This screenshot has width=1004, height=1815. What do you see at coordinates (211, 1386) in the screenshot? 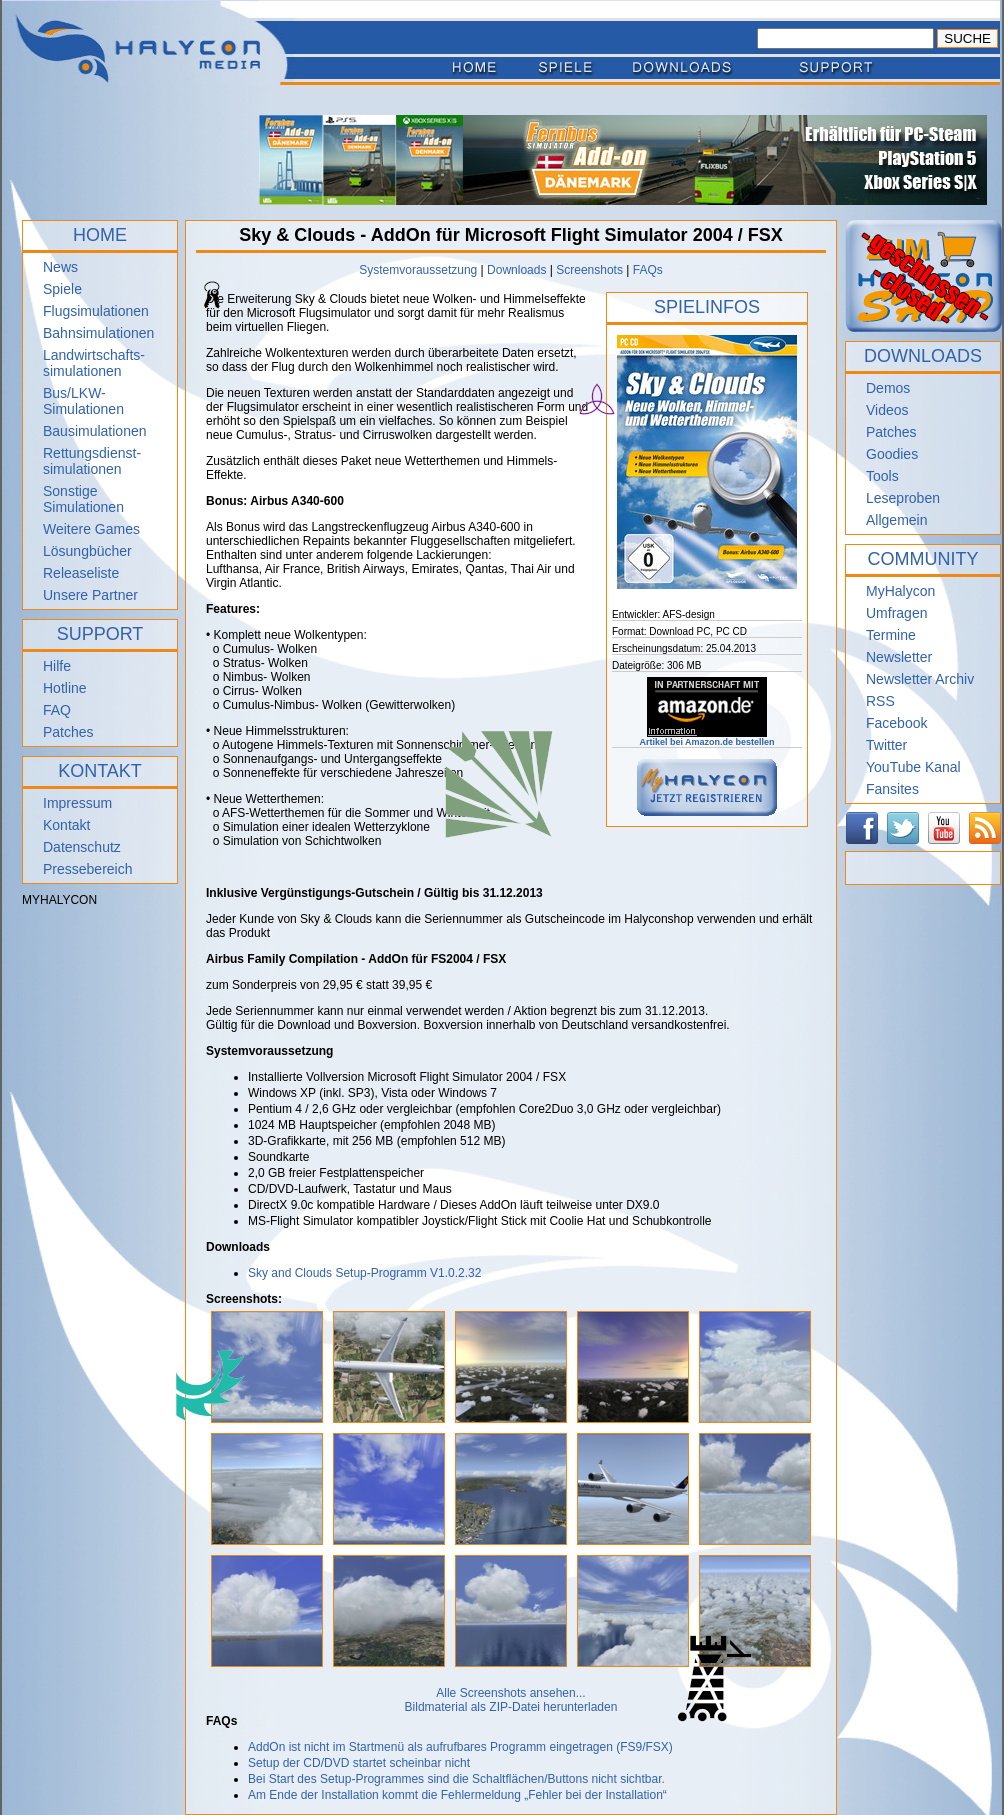
I see `equip or select a saw blade weapon` at bounding box center [211, 1386].